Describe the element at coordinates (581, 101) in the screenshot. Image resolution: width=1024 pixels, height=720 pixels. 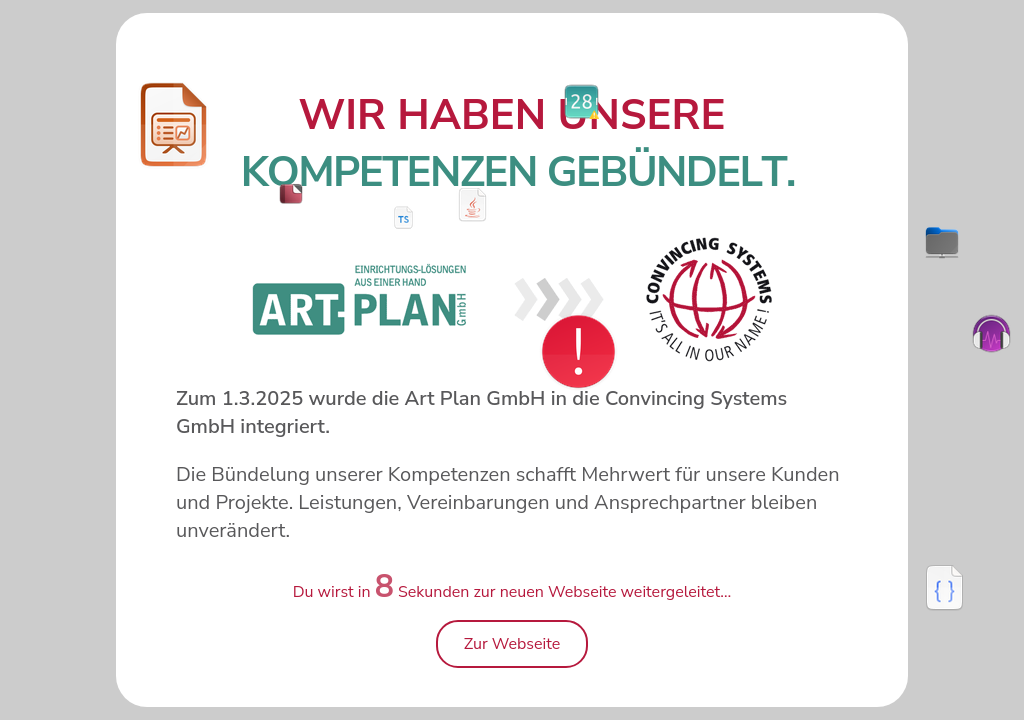
I see `indicates an upcoming appointment or event` at that location.